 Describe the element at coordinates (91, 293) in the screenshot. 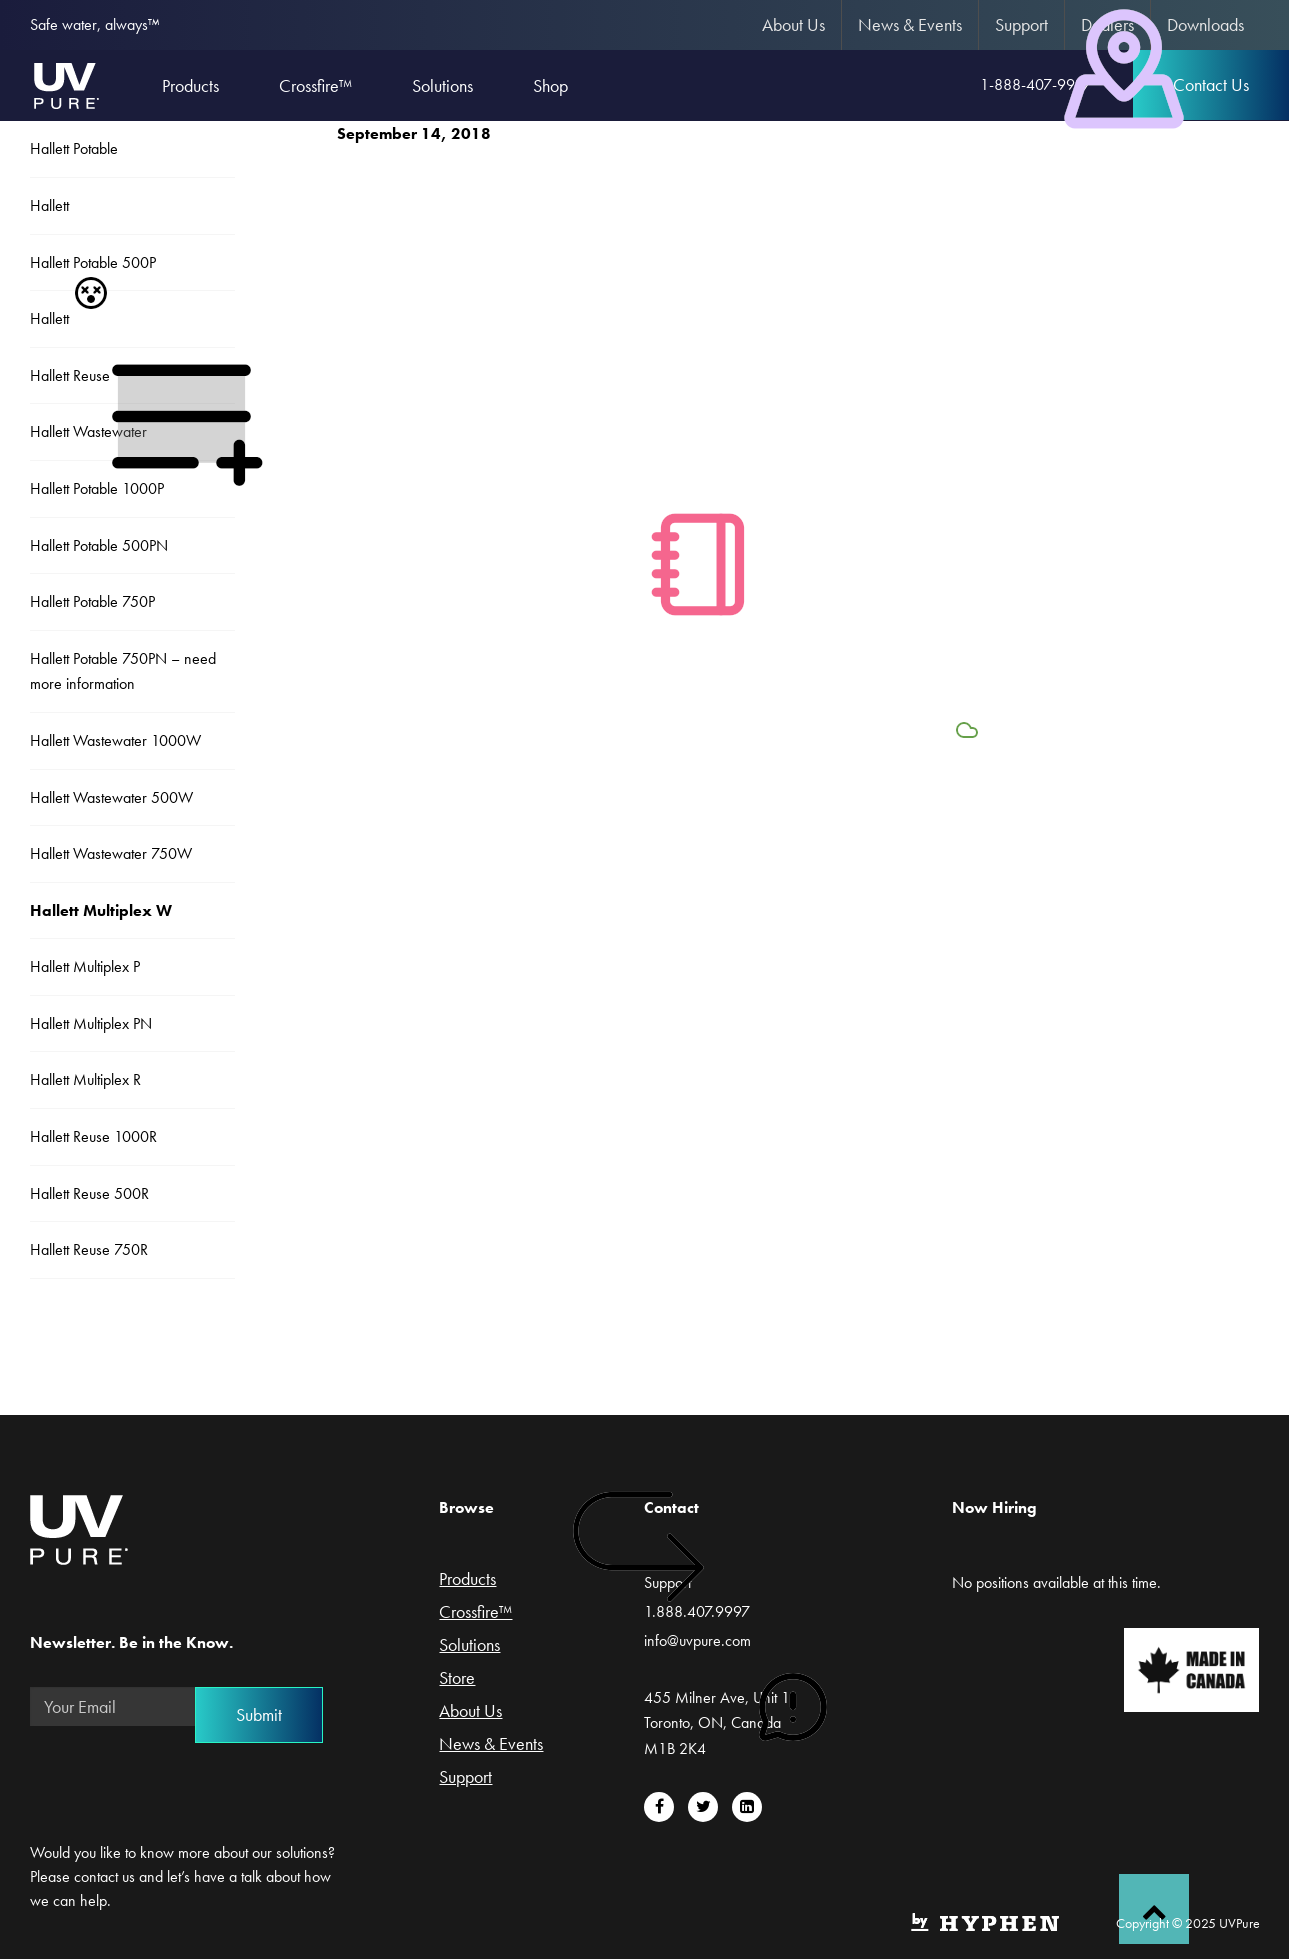

I see `indicates a confused or overwhelmed state` at that location.